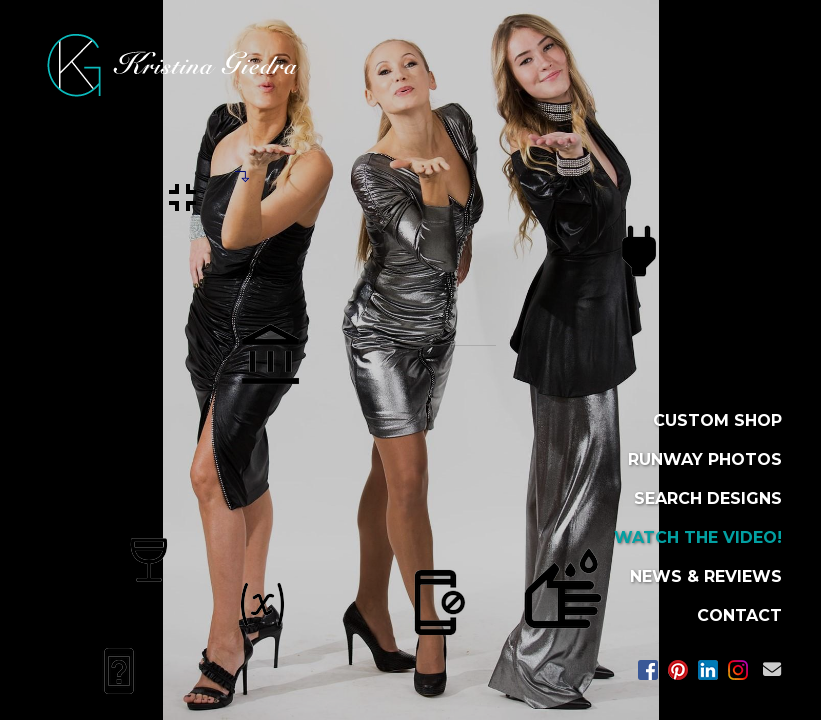  What do you see at coordinates (149, 560) in the screenshot?
I see `browse wine selection or menu` at bounding box center [149, 560].